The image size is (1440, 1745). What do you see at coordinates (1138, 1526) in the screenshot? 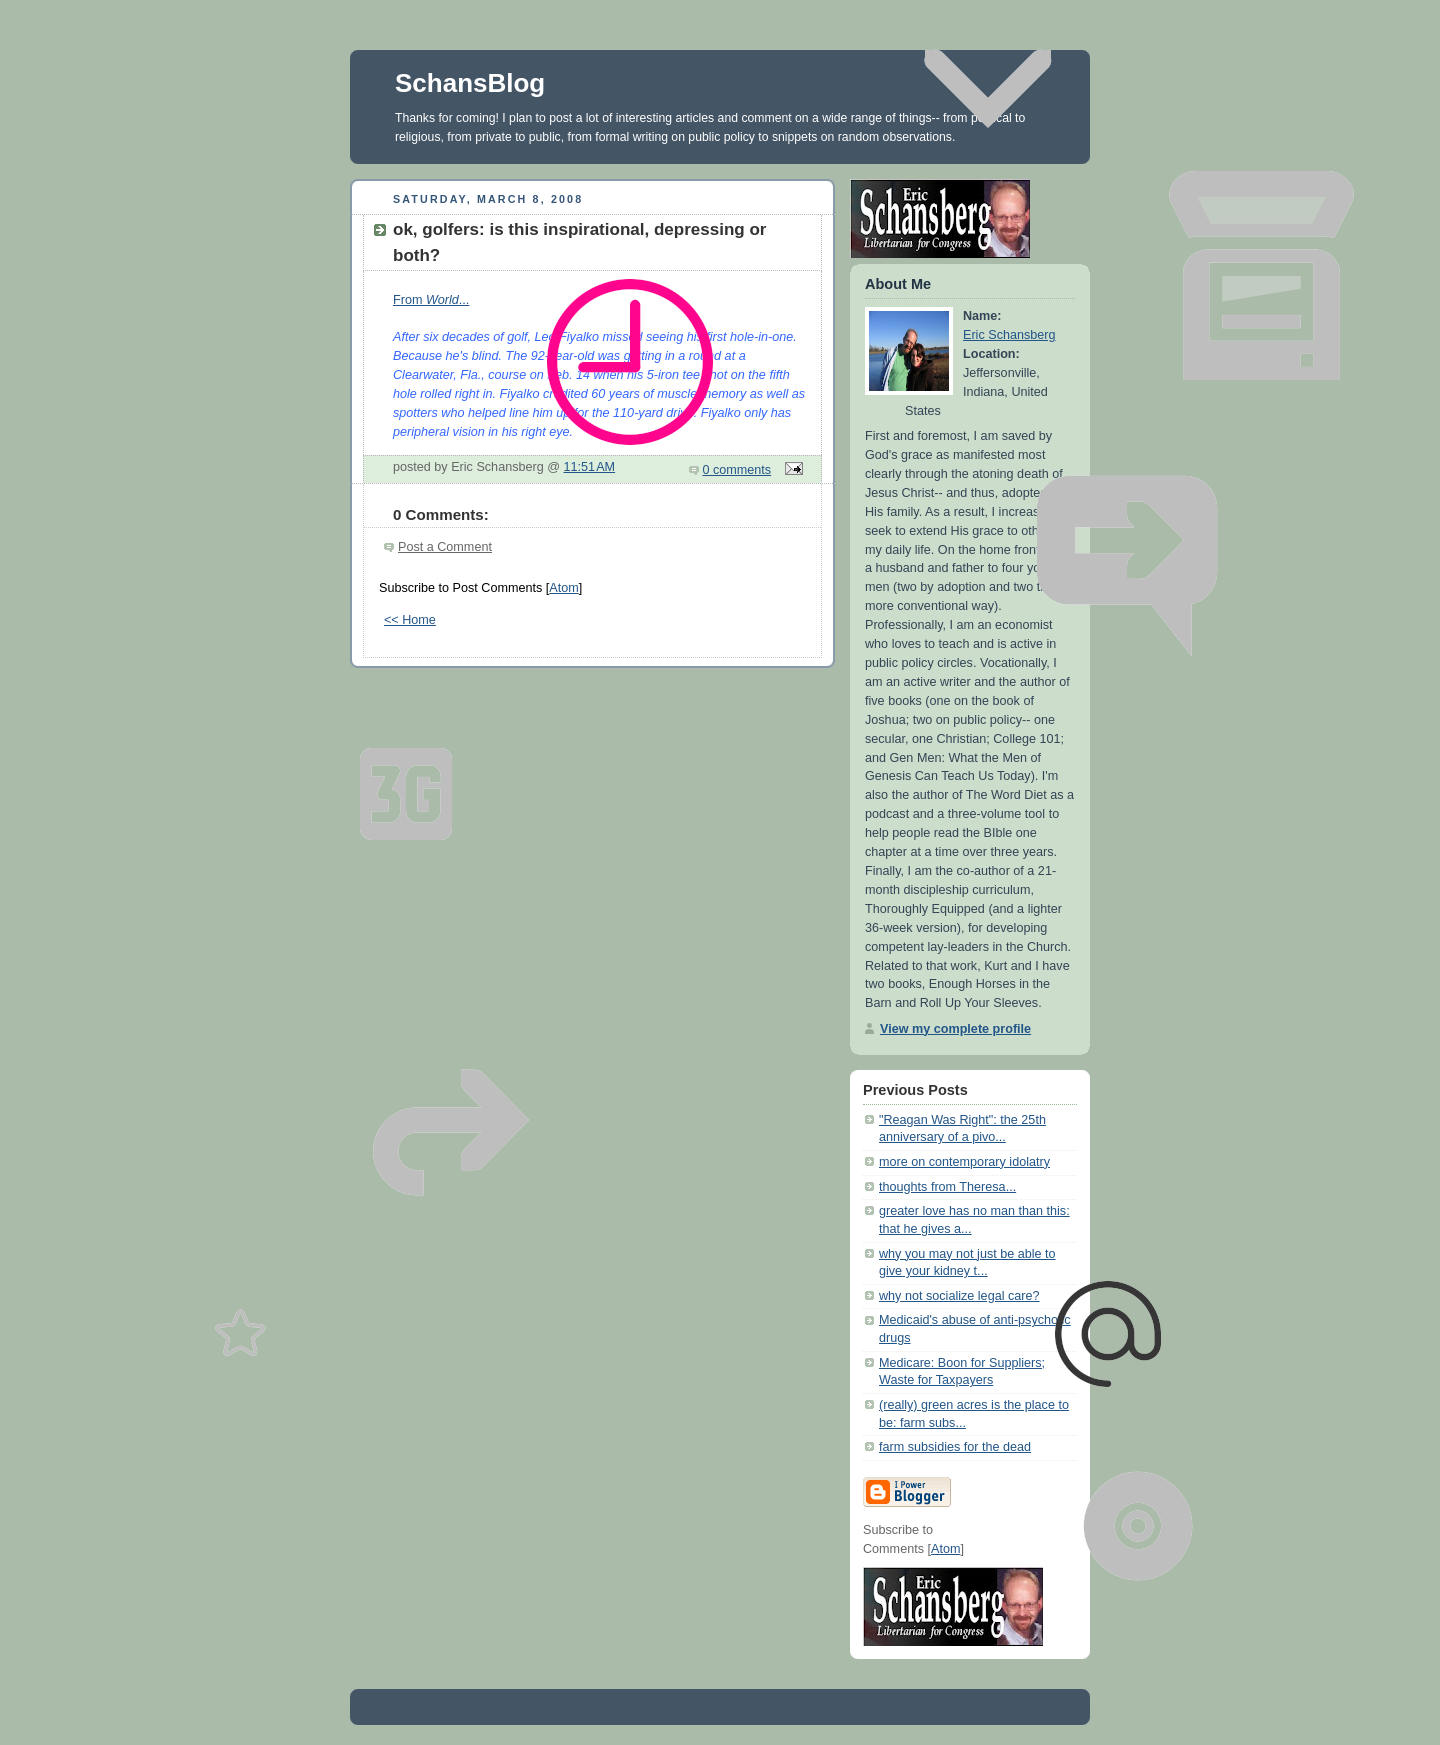
I see `access DVD or optical disc drive` at bounding box center [1138, 1526].